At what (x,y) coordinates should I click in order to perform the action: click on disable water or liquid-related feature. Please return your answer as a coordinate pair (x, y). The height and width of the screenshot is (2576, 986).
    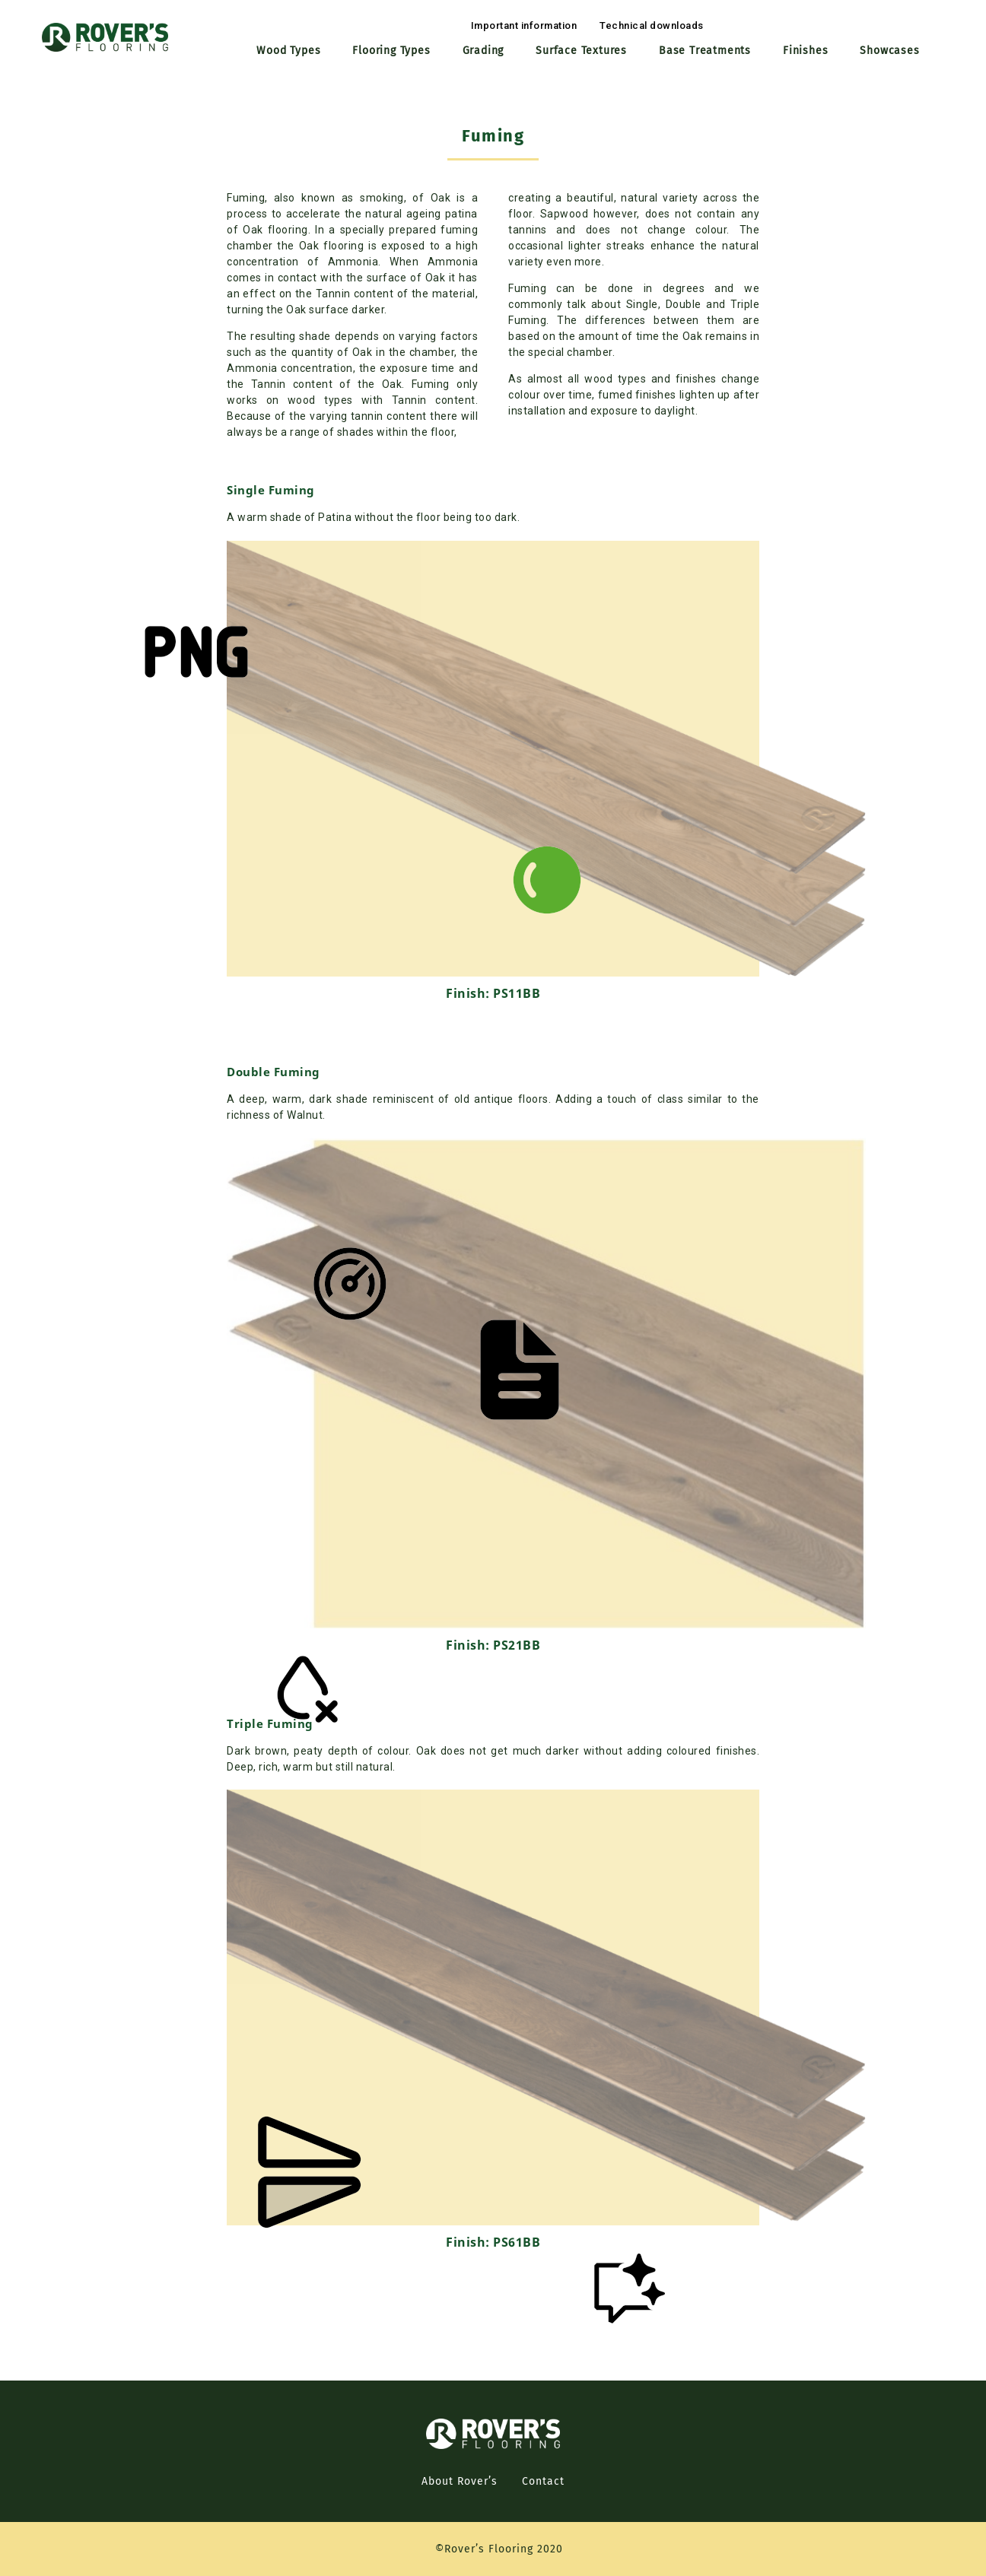
    Looking at the image, I should click on (303, 1688).